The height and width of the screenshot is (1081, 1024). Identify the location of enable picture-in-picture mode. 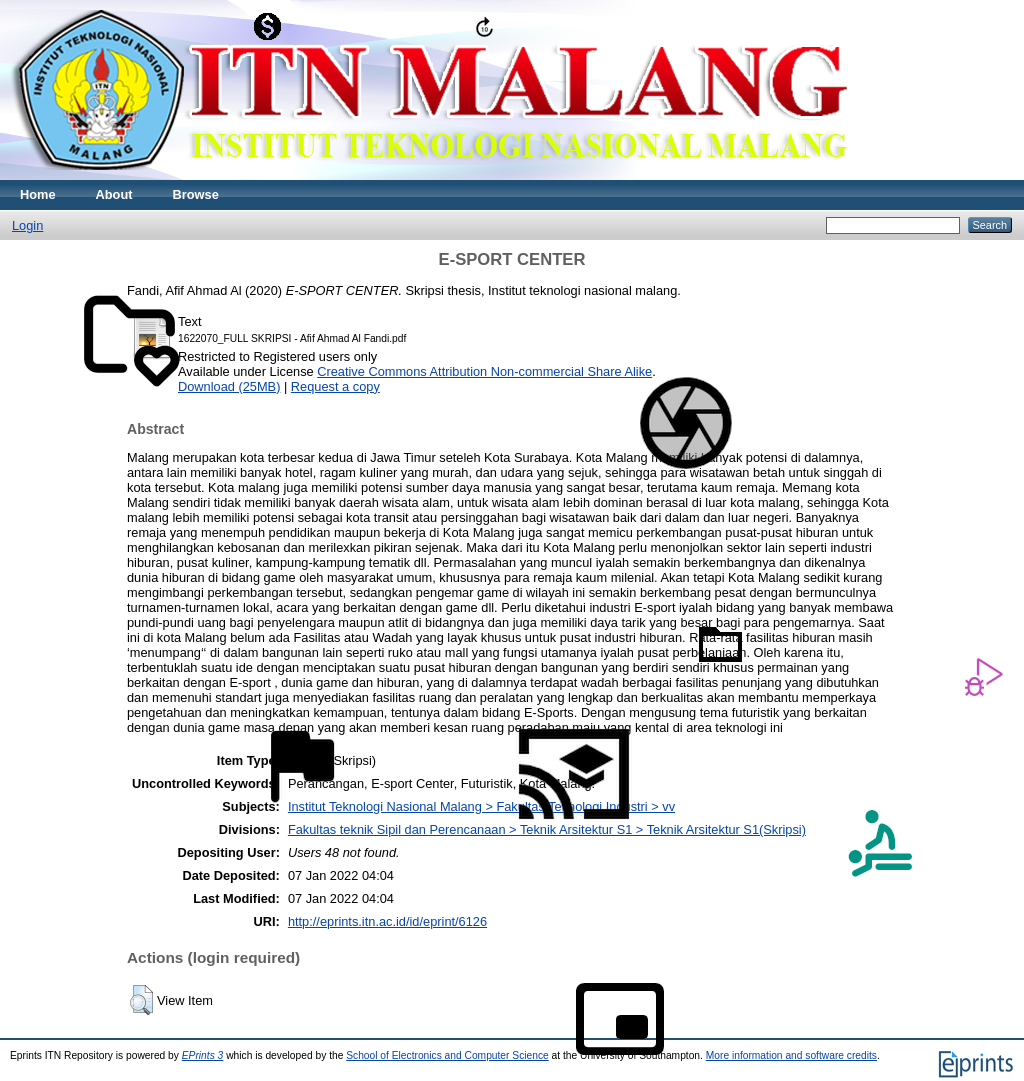
(620, 1019).